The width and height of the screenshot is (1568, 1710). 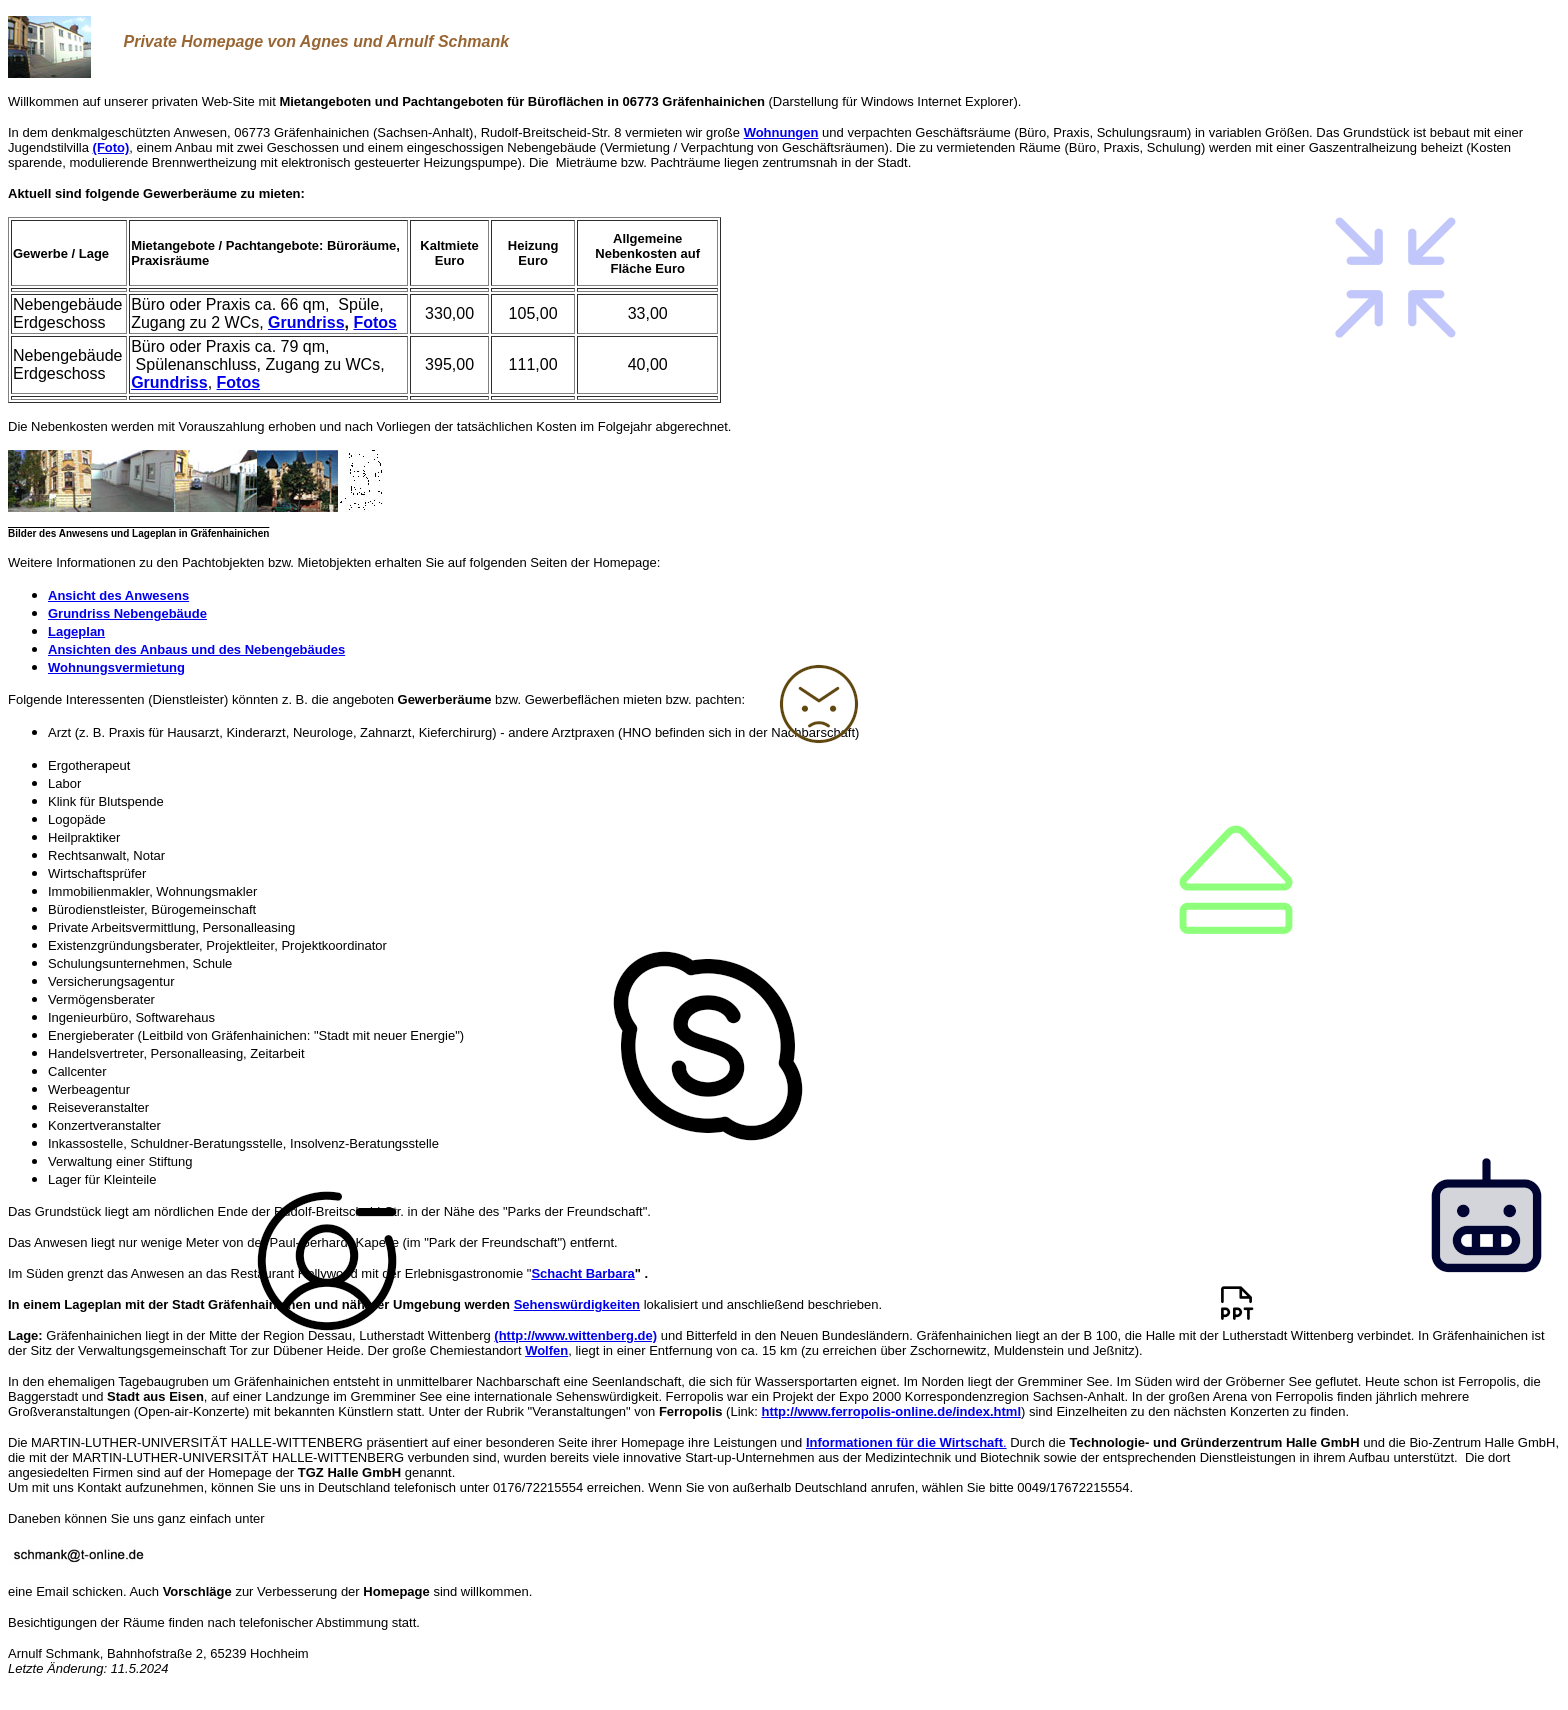 I want to click on eject media or disc from device, so click(x=1236, y=887).